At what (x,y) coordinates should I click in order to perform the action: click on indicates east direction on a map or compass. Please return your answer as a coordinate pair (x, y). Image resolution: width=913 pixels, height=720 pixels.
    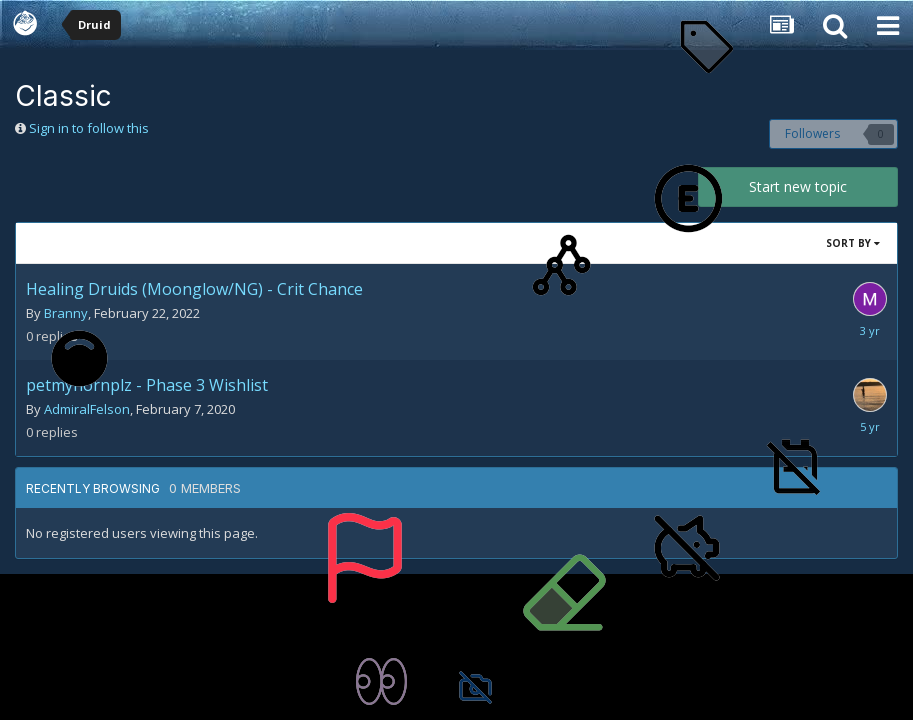
    Looking at the image, I should click on (688, 198).